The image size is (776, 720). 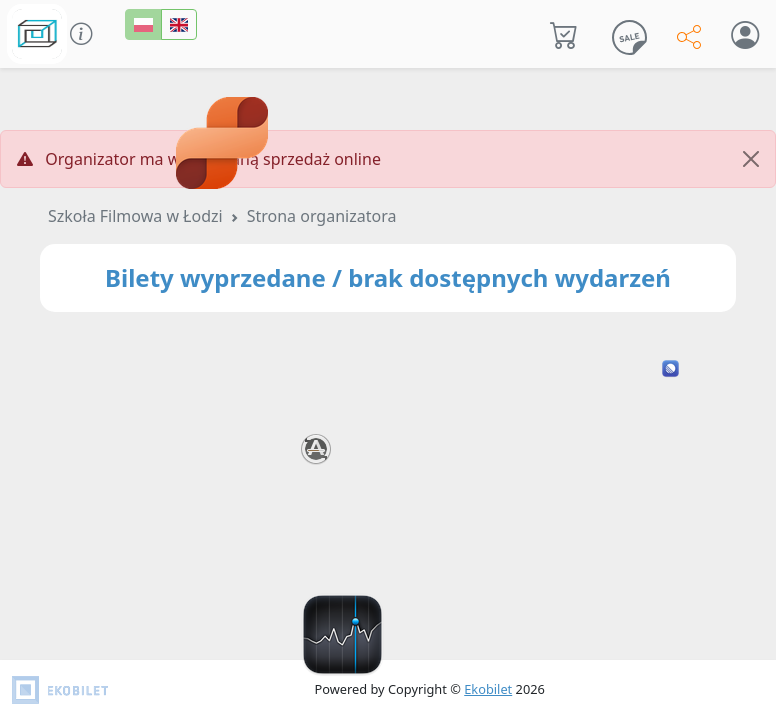 What do you see at coordinates (670, 368) in the screenshot?
I see `open the Linear app` at bounding box center [670, 368].